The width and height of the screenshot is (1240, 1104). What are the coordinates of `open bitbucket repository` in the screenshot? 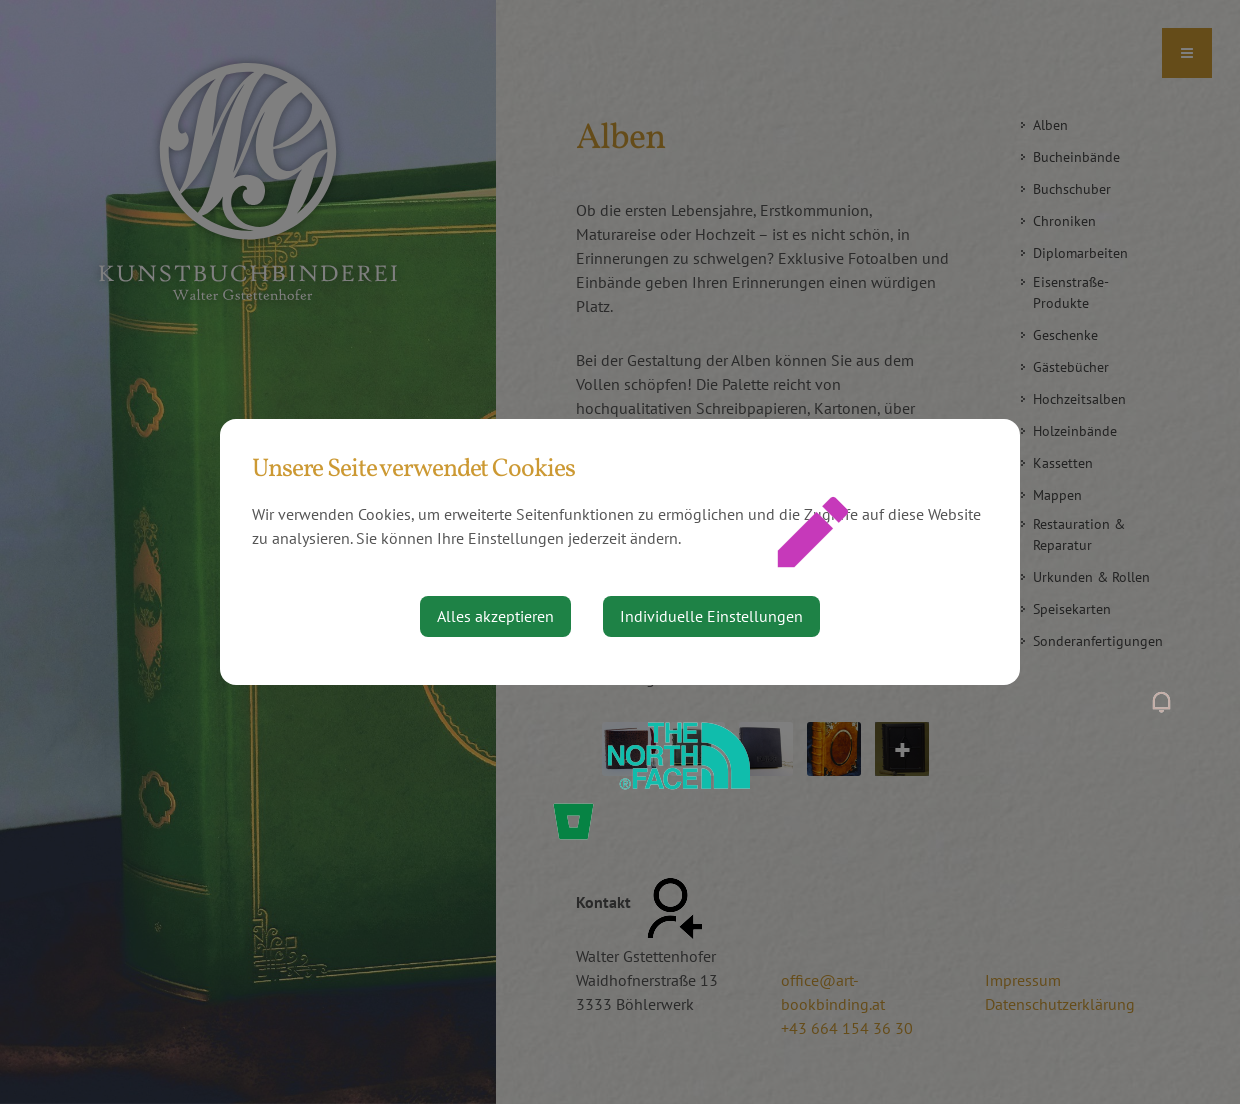 It's located at (573, 821).